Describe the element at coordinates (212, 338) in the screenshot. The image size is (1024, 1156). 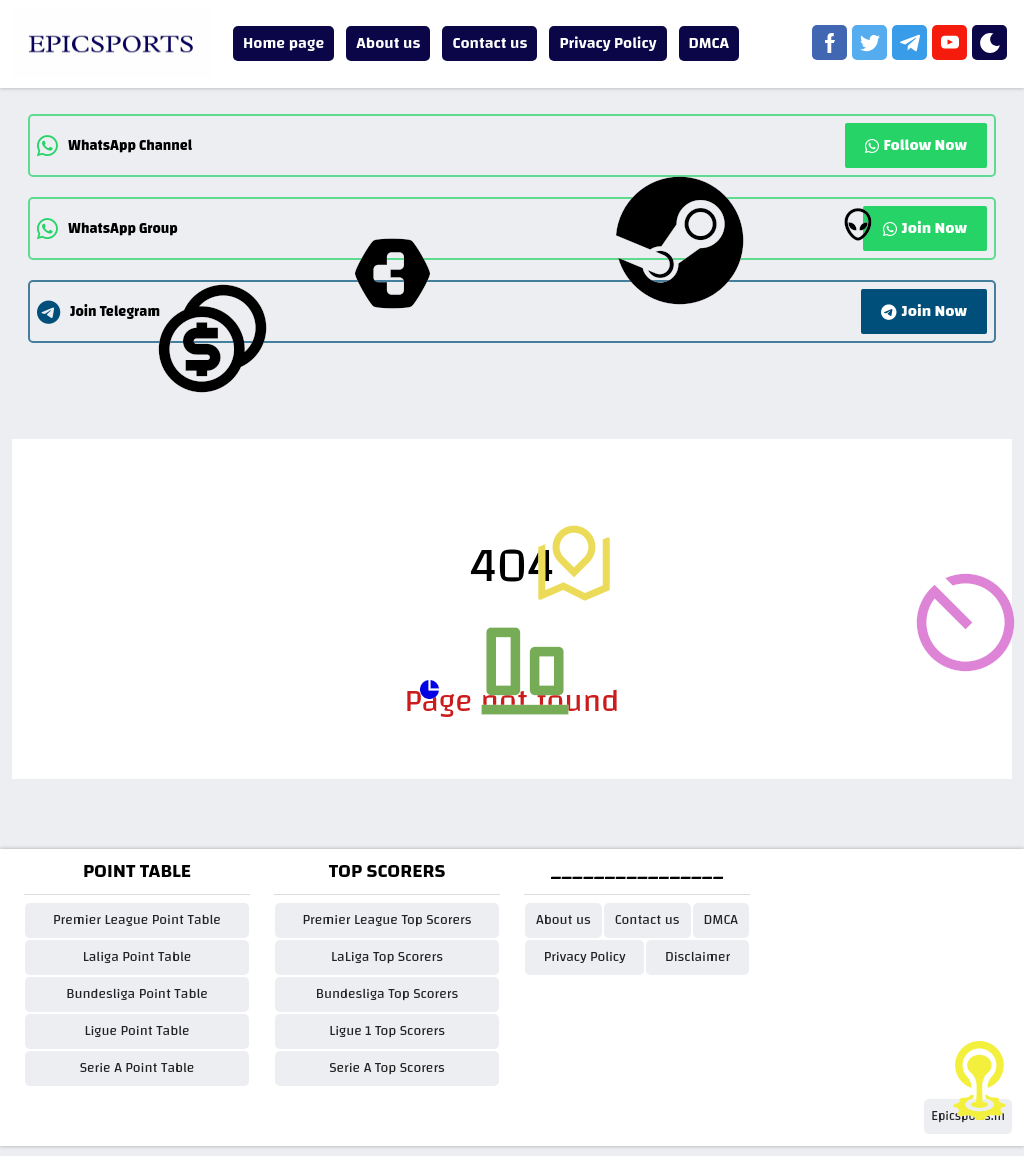
I see `view your coin balance or currency` at that location.